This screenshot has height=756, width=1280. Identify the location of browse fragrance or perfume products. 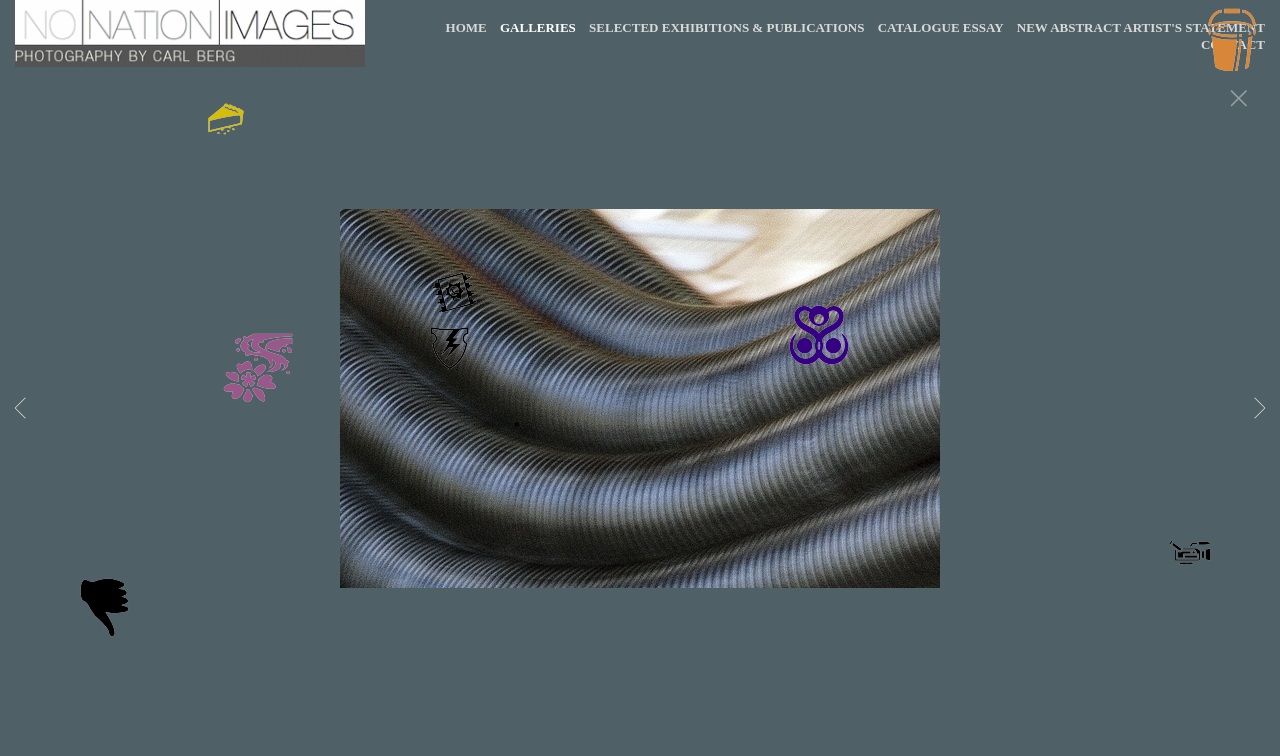
(258, 368).